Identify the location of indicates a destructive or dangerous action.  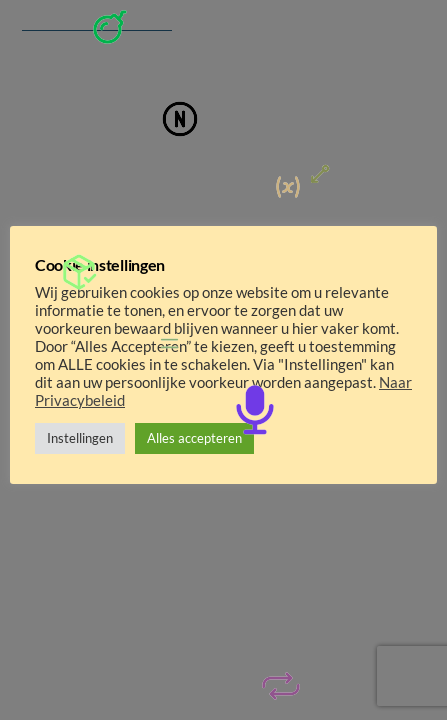
(110, 27).